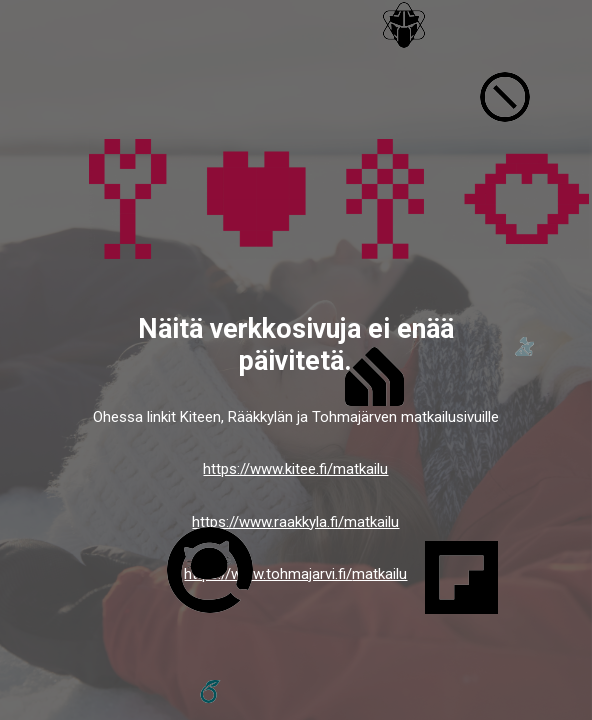  What do you see at coordinates (210, 691) in the screenshot?
I see `open Overleaf LaTeX editor` at bounding box center [210, 691].